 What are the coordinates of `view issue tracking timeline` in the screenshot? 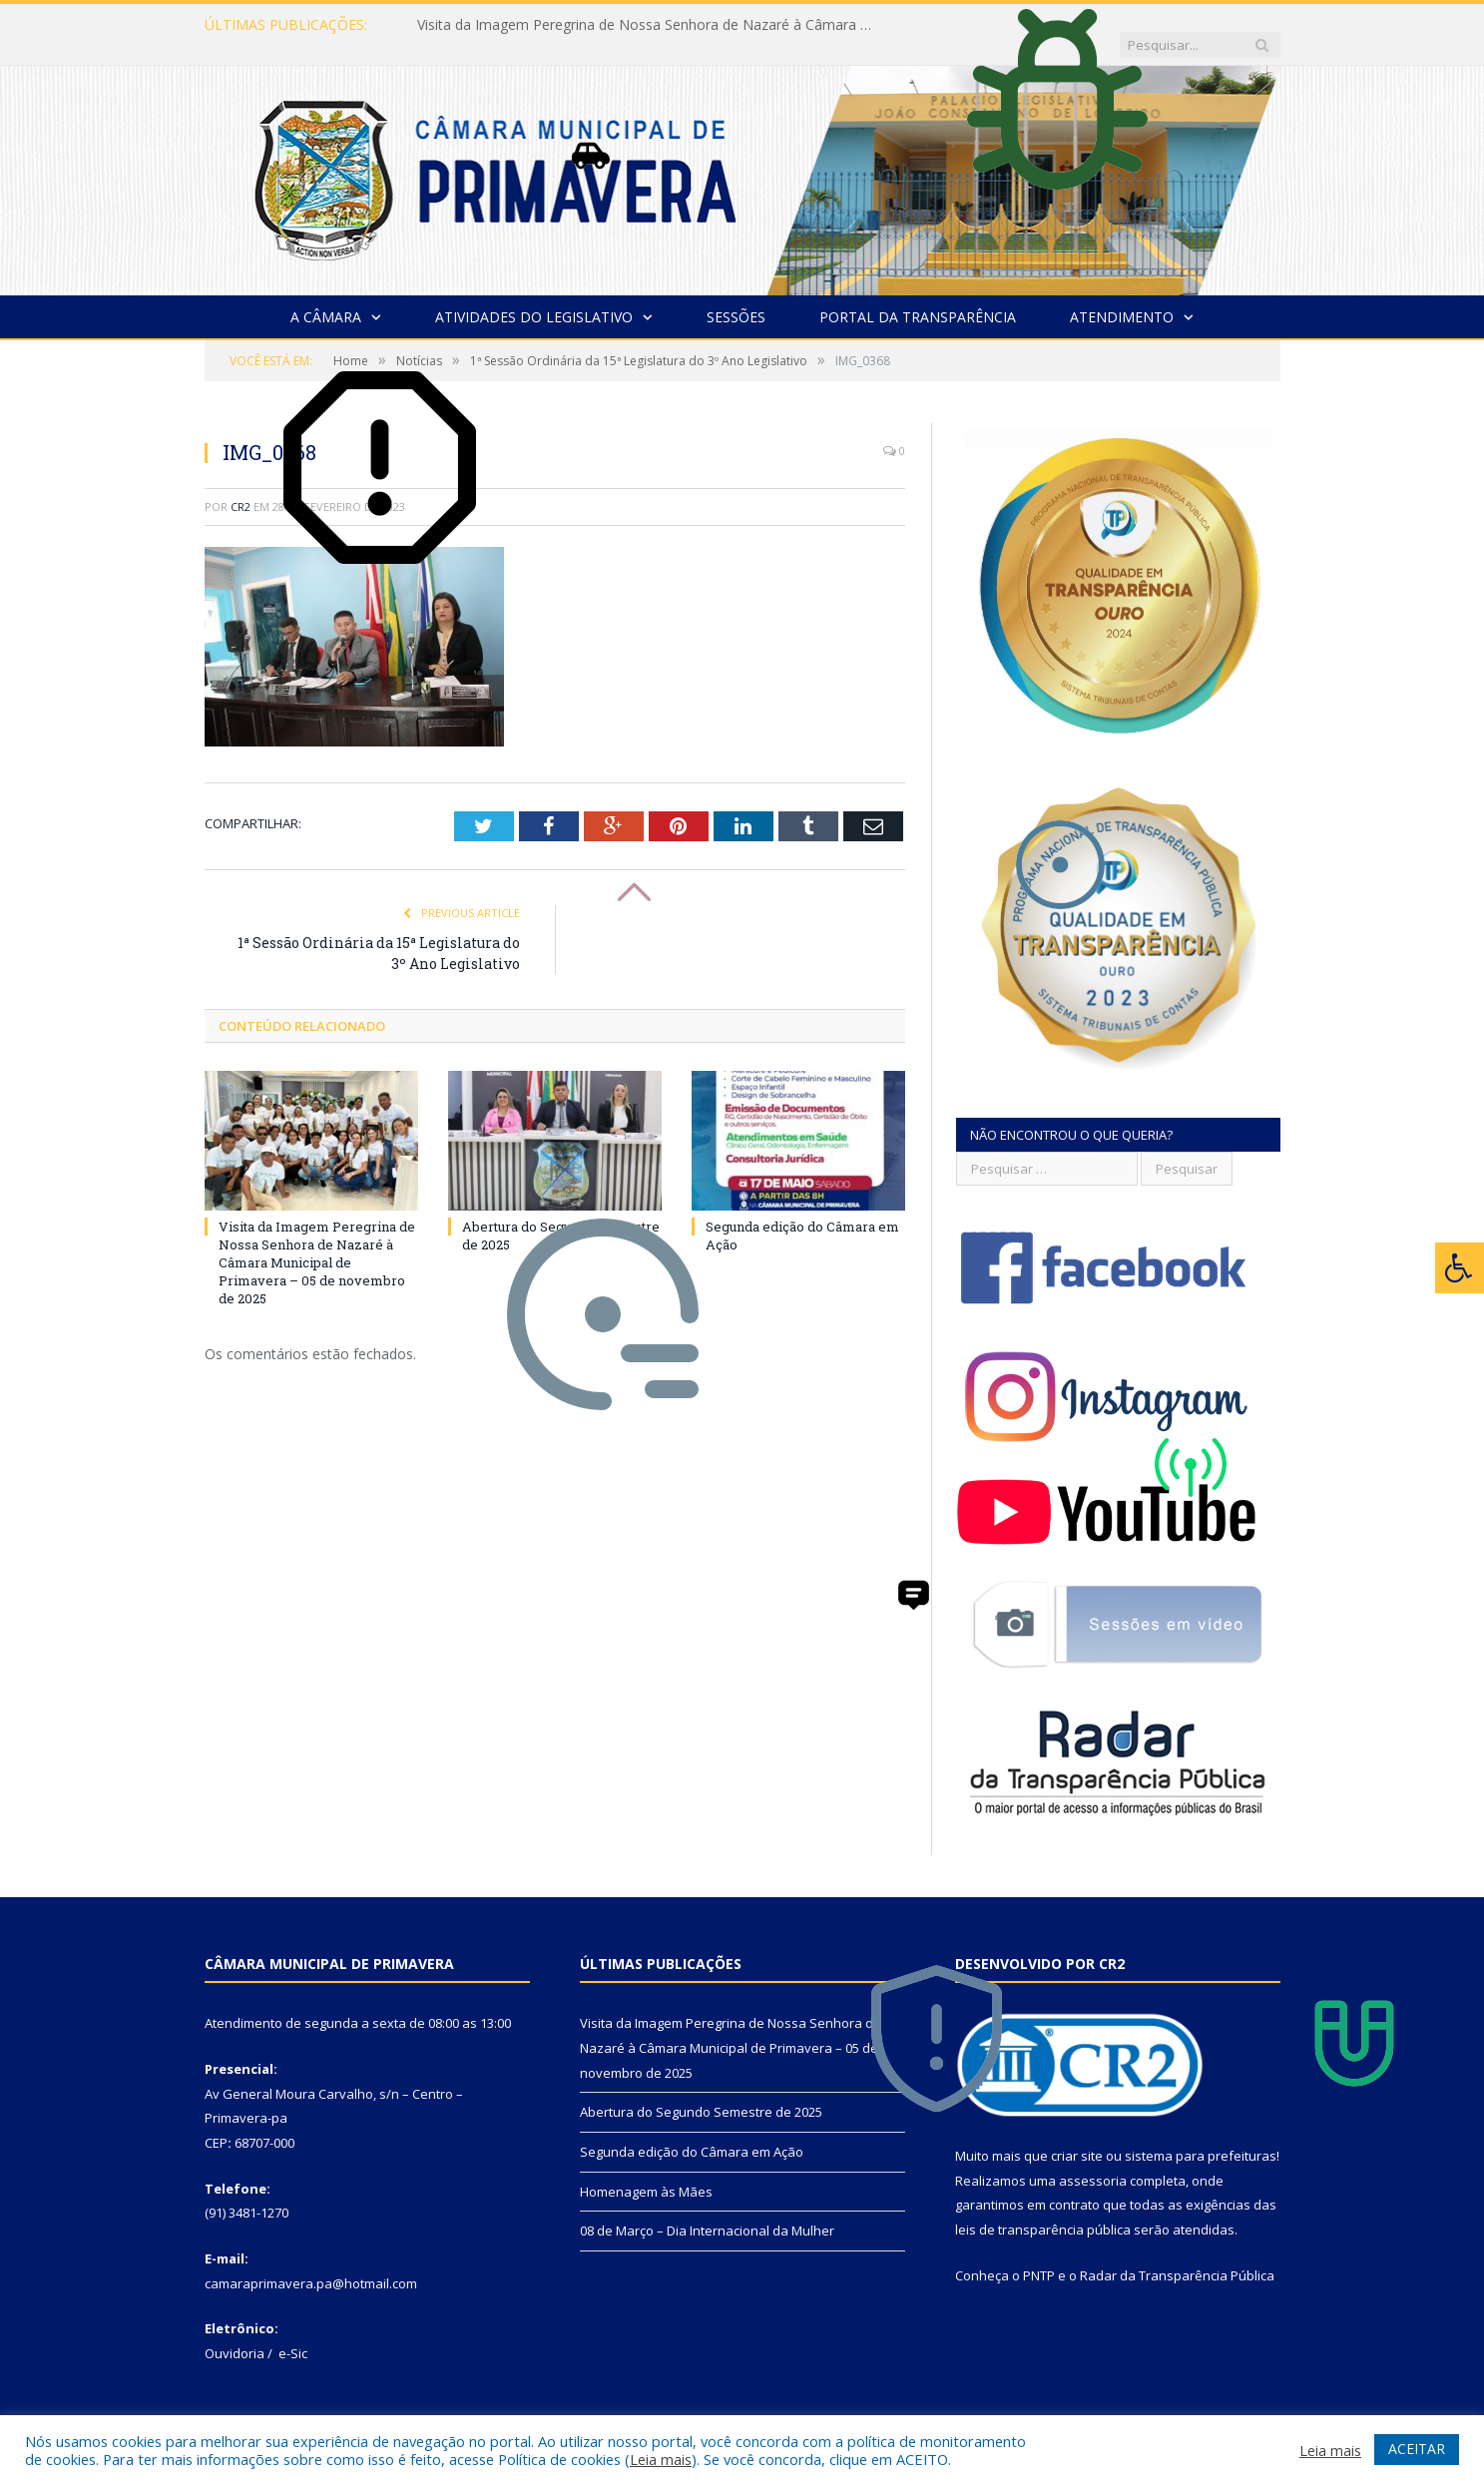 It's located at (603, 1314).